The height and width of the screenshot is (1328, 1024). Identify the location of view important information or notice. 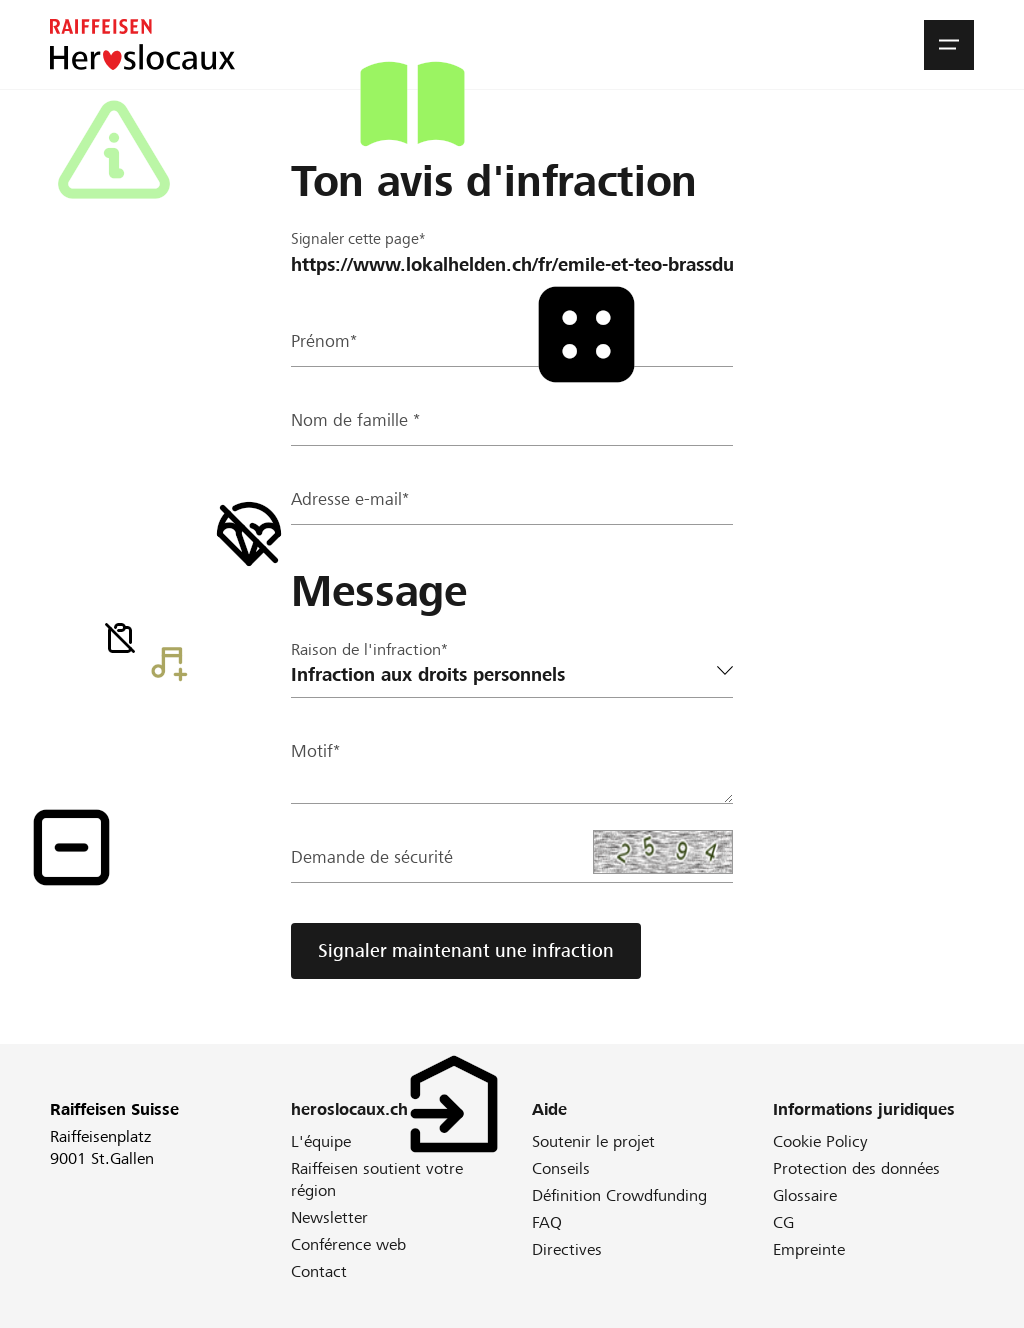
(114, 153).